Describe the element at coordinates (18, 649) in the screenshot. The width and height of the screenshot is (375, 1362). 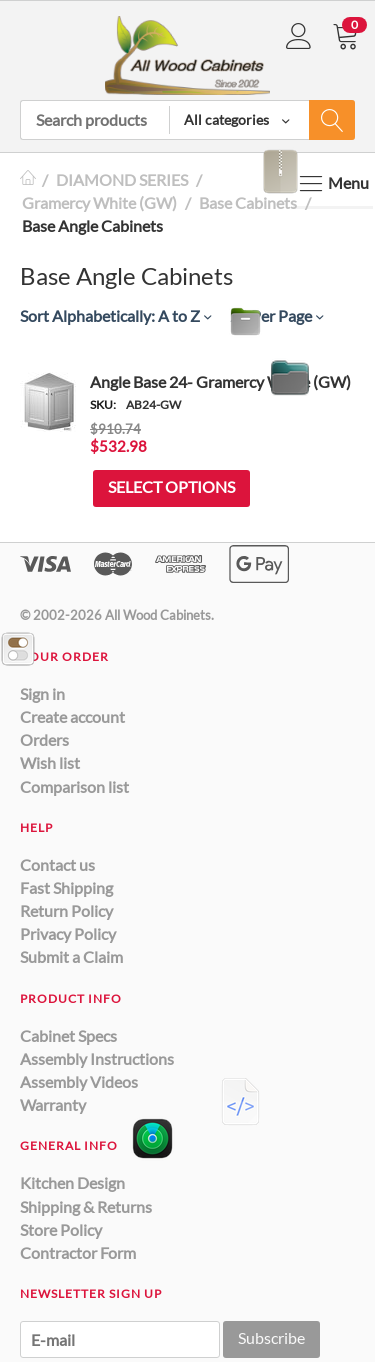
I see `open system tweaks or customization settings` at that location.